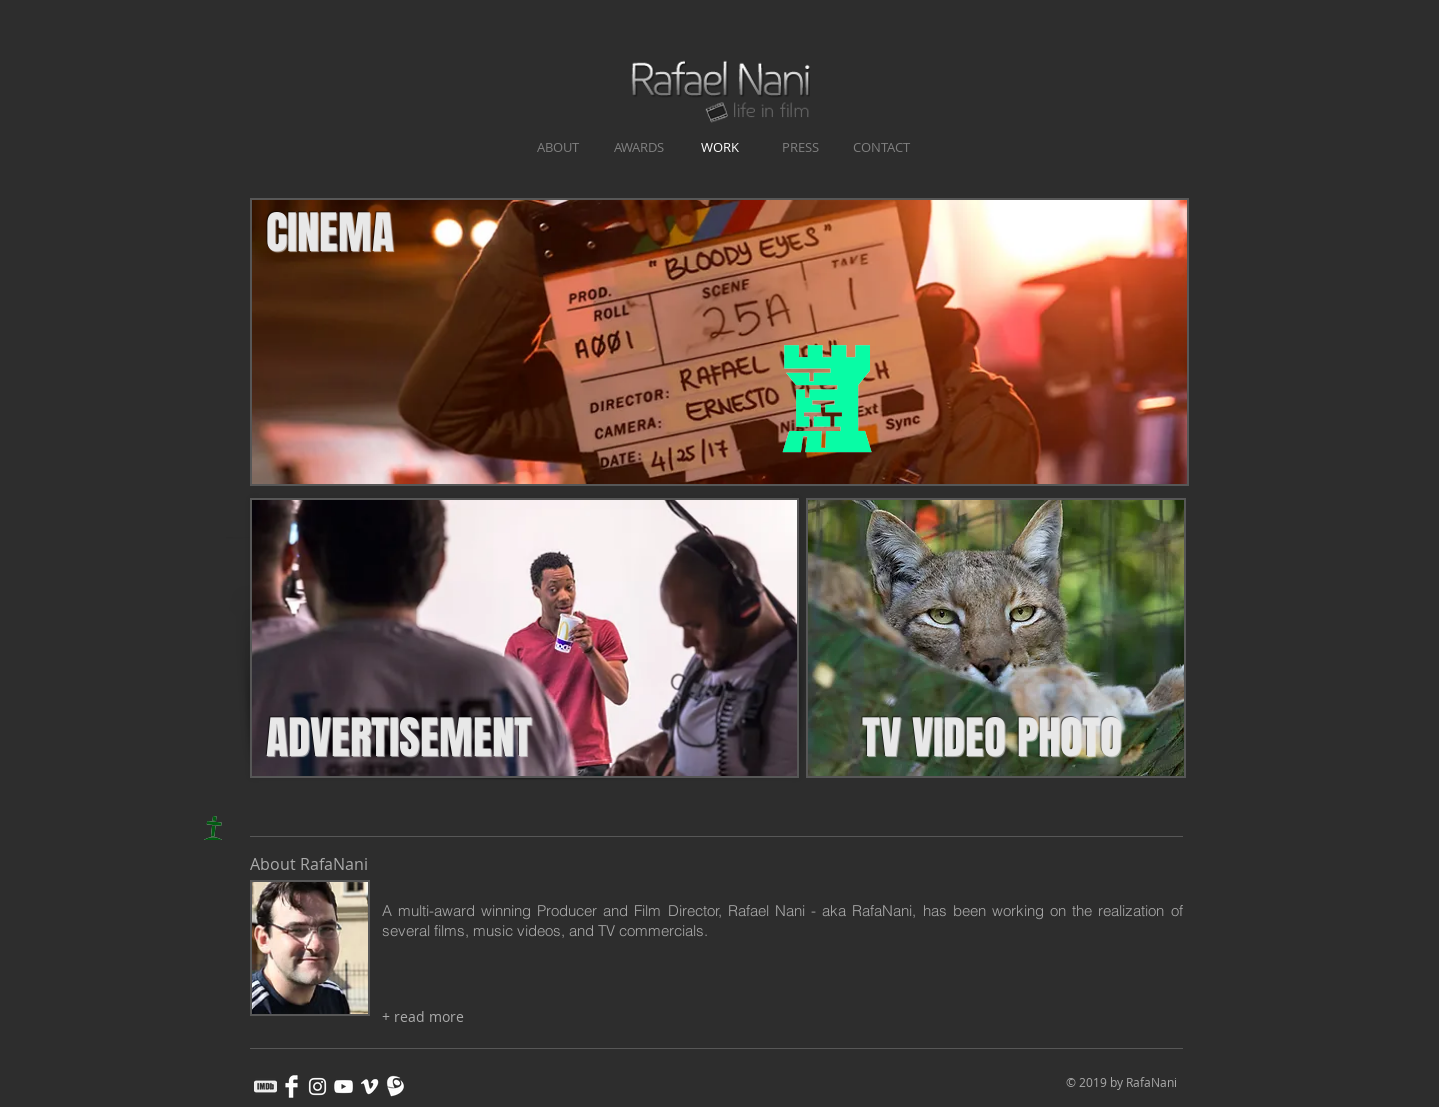  I want to click on indicates a cemetery or graveyard location, so click(213, 828).